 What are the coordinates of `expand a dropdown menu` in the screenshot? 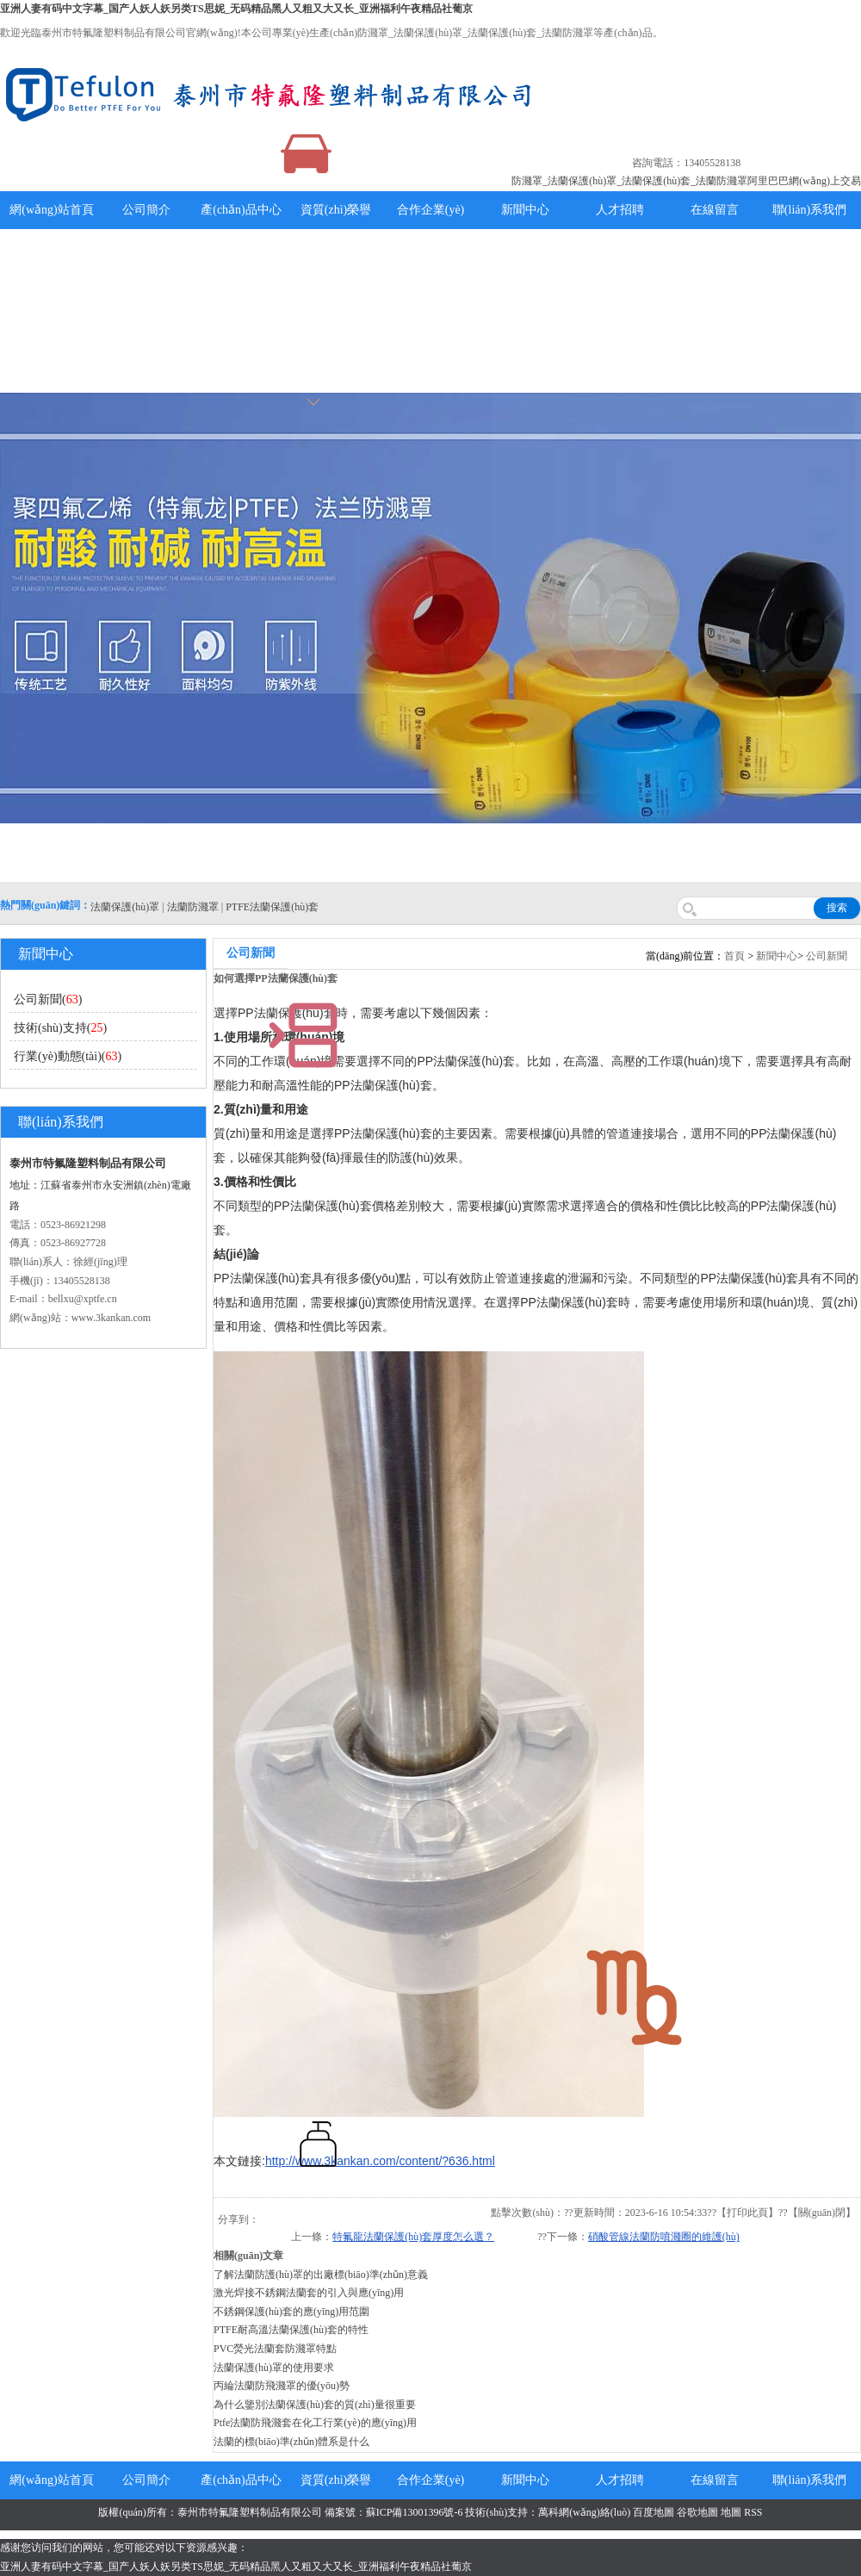 It's located at (313, 401).